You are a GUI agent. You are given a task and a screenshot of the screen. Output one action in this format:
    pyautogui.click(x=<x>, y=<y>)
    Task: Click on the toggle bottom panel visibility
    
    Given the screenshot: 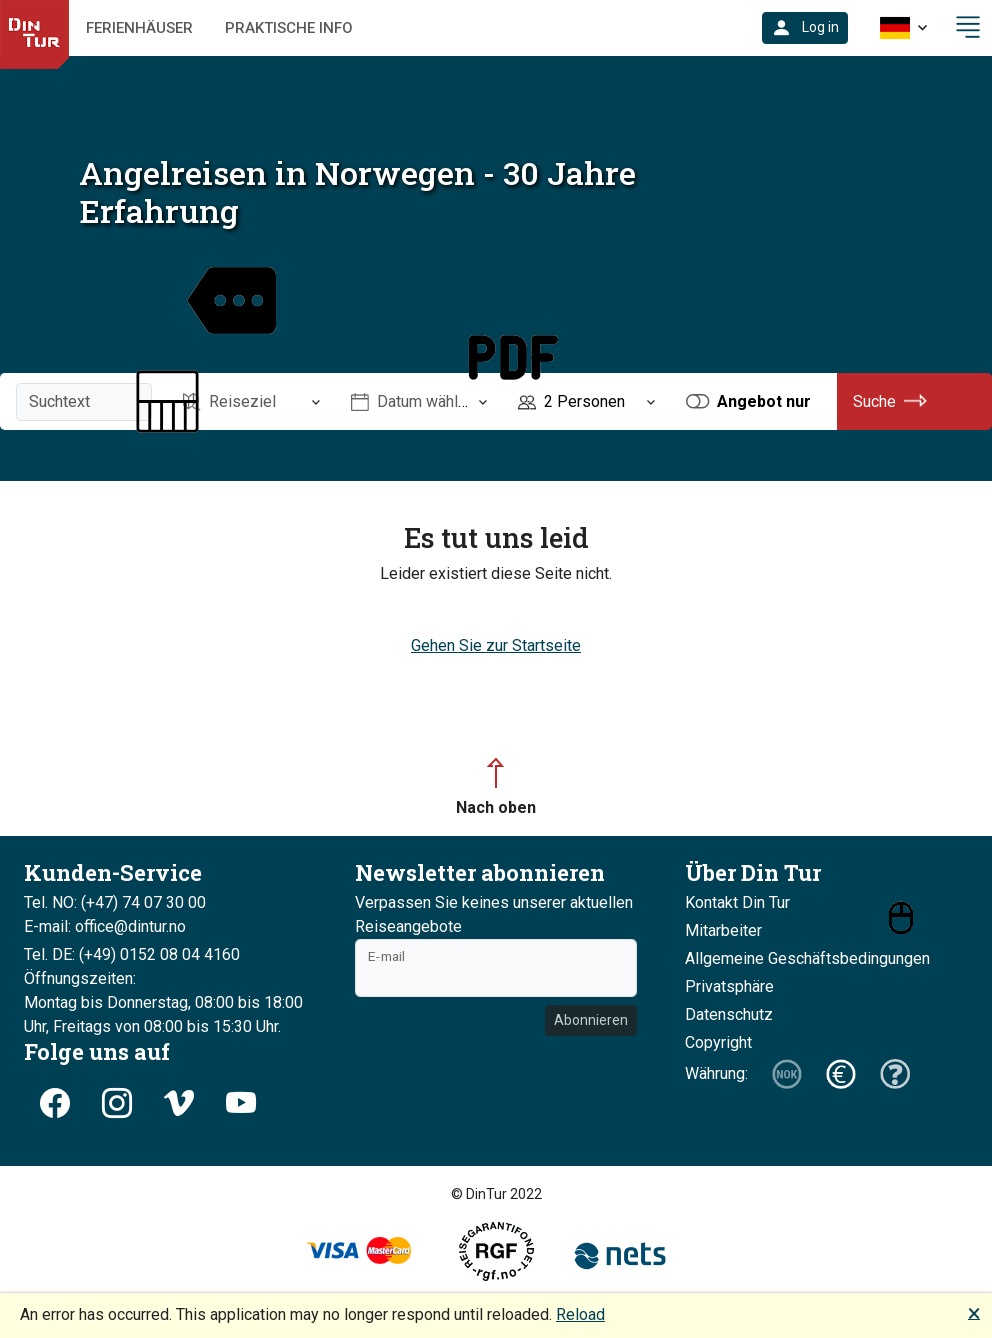 What is the action you would take?
    pyautogui.click(x=167, y=401)
    